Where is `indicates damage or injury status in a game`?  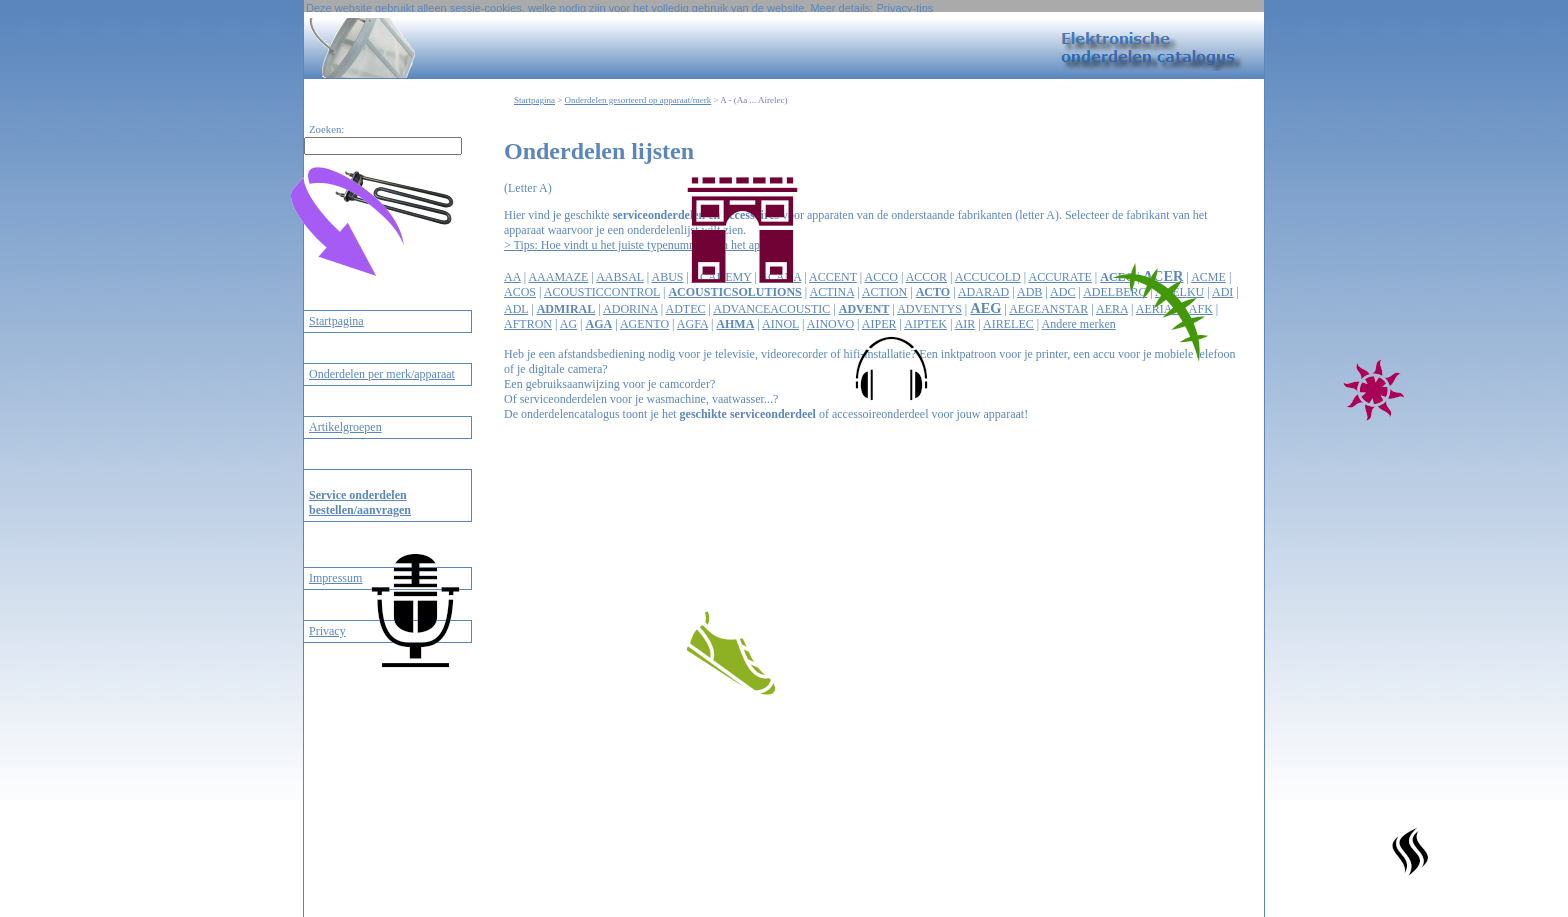
indicates damage or injury status in a game is located at coordinates (1160, 313).